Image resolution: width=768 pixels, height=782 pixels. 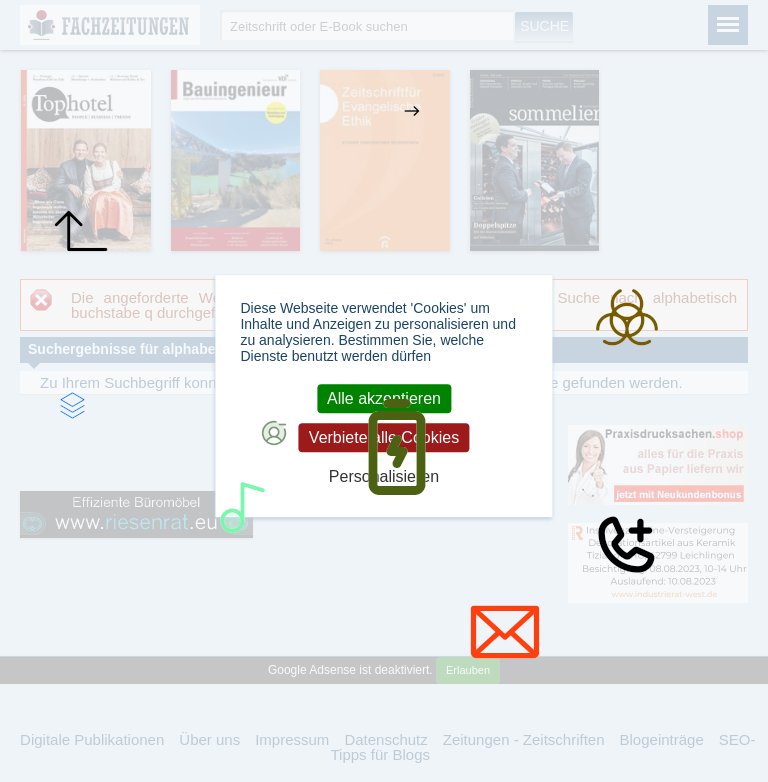 What do you see at coordinates (505, 632) in the screenshot?
I see `open your email inbox` at bounding box center [505, 632].